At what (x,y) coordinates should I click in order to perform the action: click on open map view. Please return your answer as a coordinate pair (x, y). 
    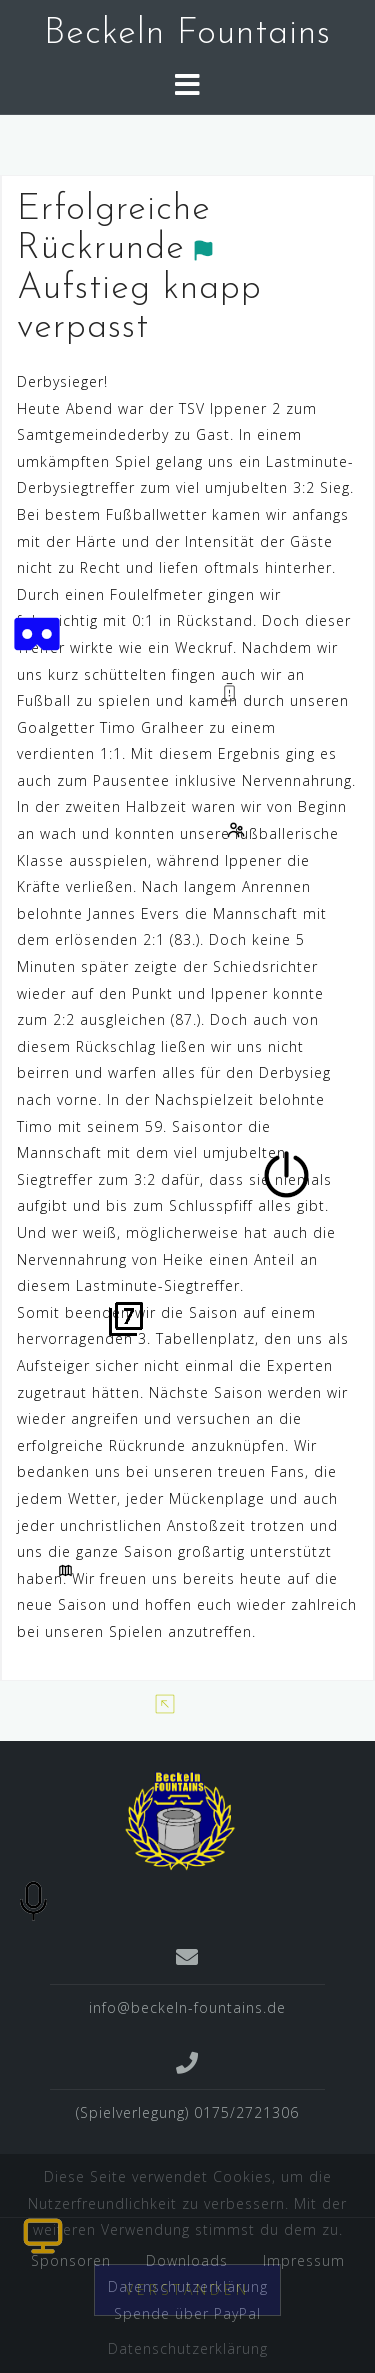
    Looking at the image, I should click on (65, 1570).